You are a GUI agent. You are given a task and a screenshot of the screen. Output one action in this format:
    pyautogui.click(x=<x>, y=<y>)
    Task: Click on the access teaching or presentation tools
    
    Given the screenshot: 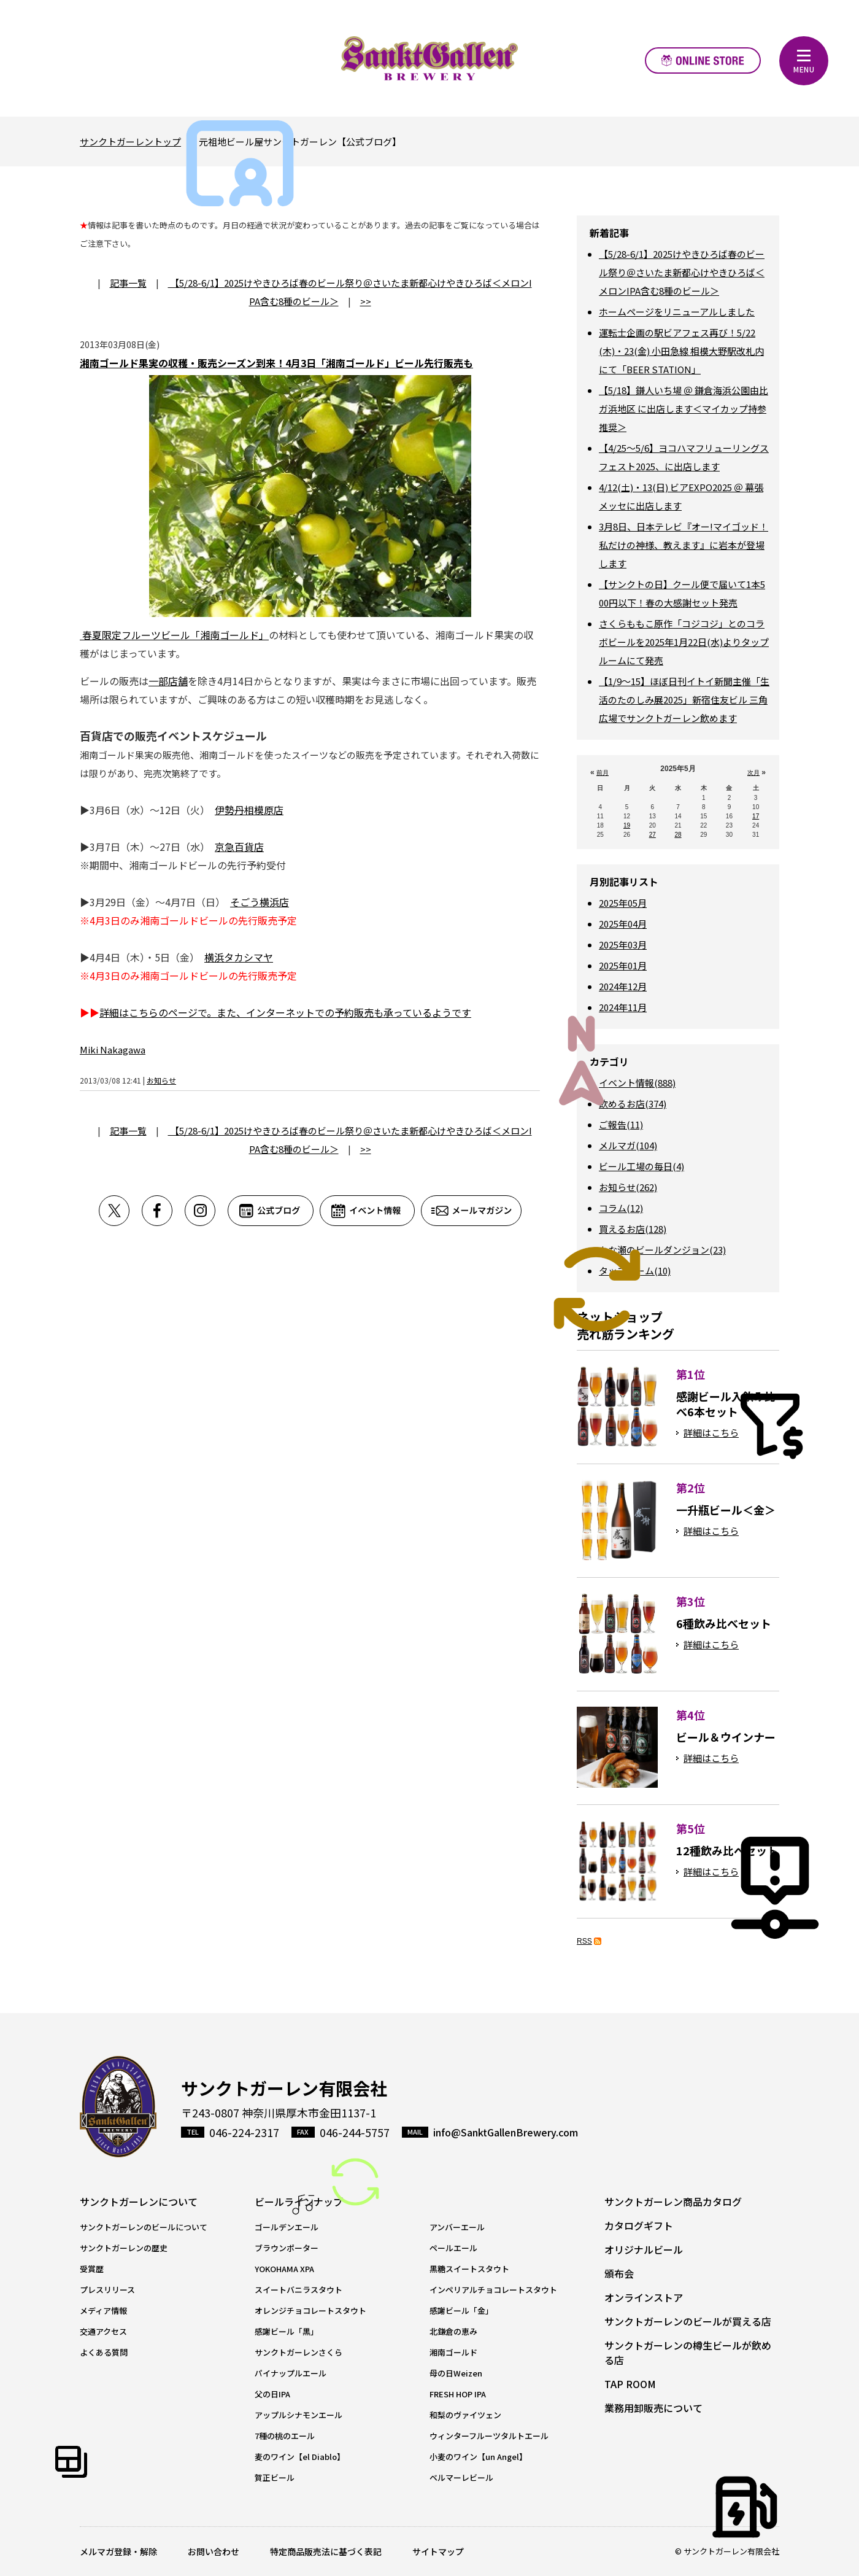 What is the action you would take?
    pyautogui.click(x=240, y=163)
    